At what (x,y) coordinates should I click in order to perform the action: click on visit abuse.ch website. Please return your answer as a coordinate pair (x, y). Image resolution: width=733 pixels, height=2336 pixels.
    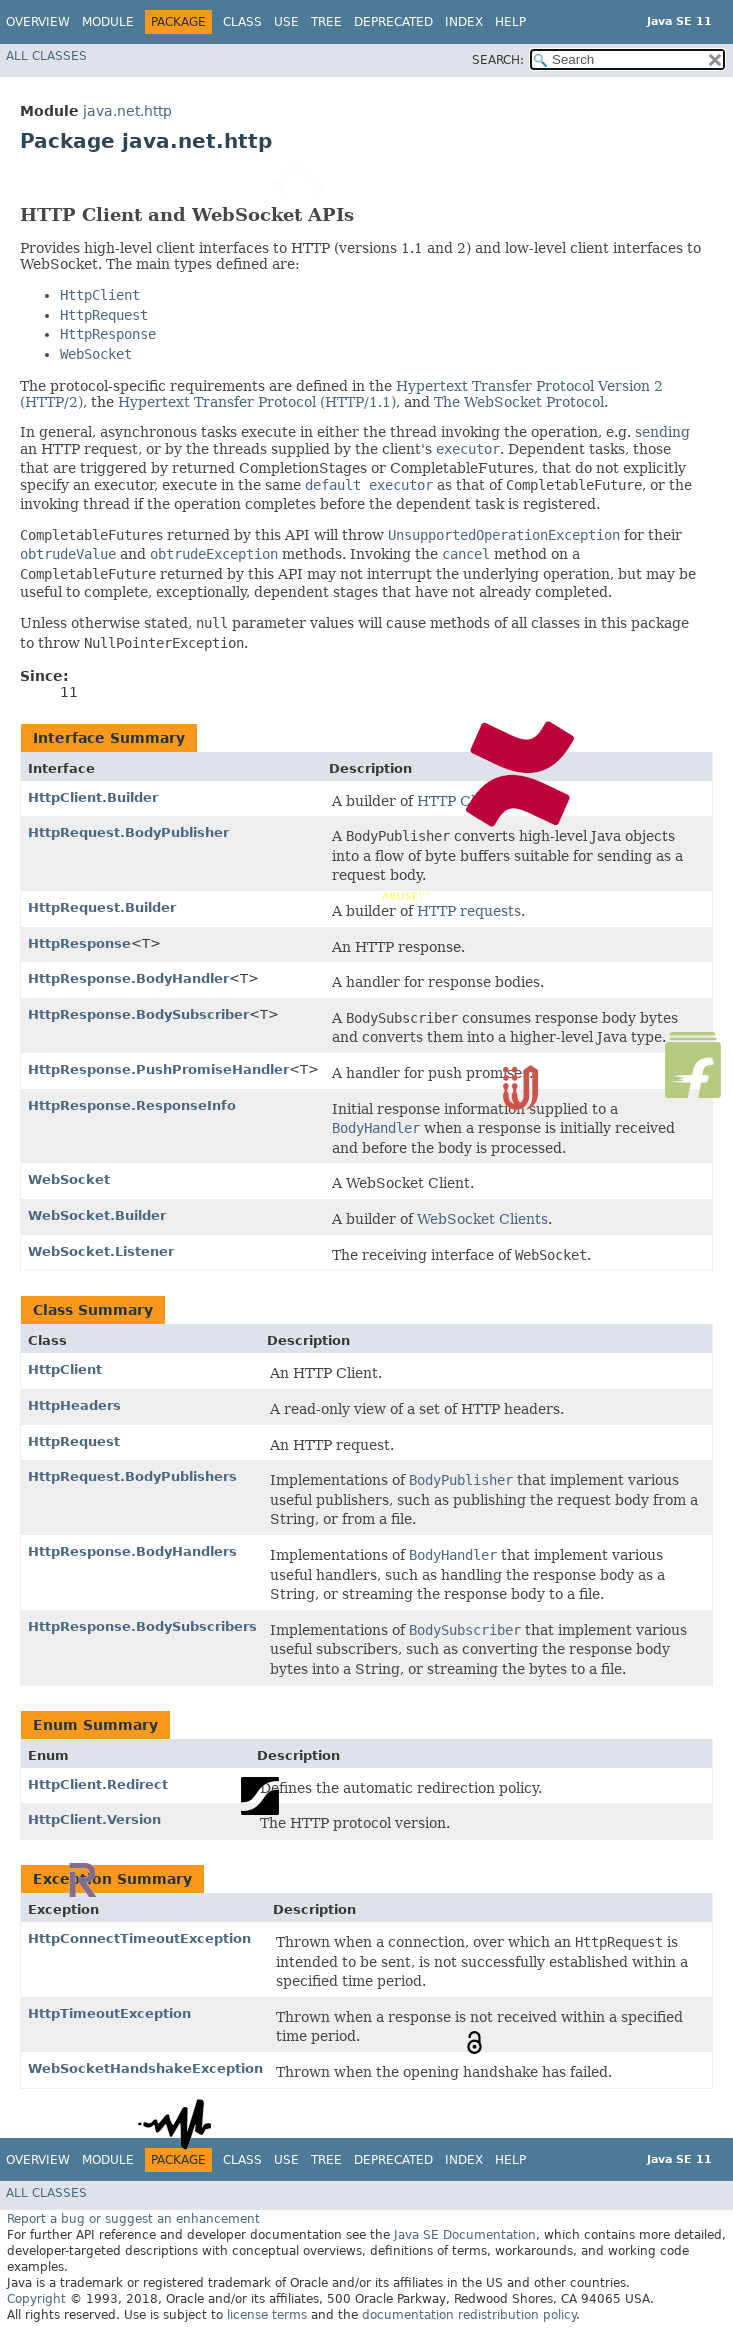
    Looking at the image, I should click on (406, 896).